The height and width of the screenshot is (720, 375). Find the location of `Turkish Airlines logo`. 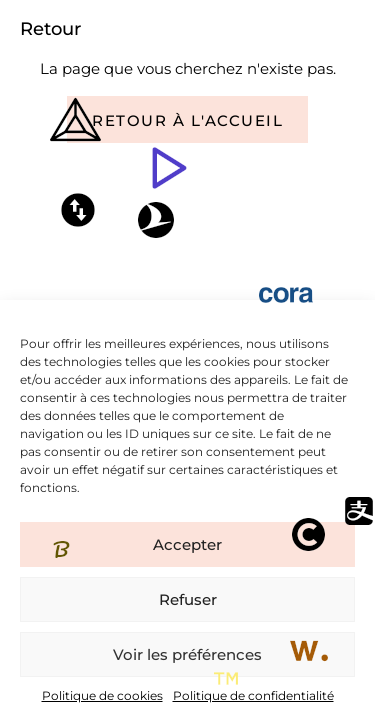

Turkish Airlines logo is located at coordinates (156, 220).